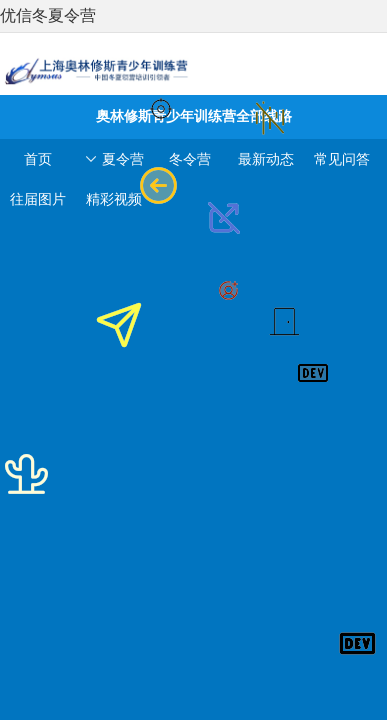  I want to click on center map on current location, so click(161, 109).